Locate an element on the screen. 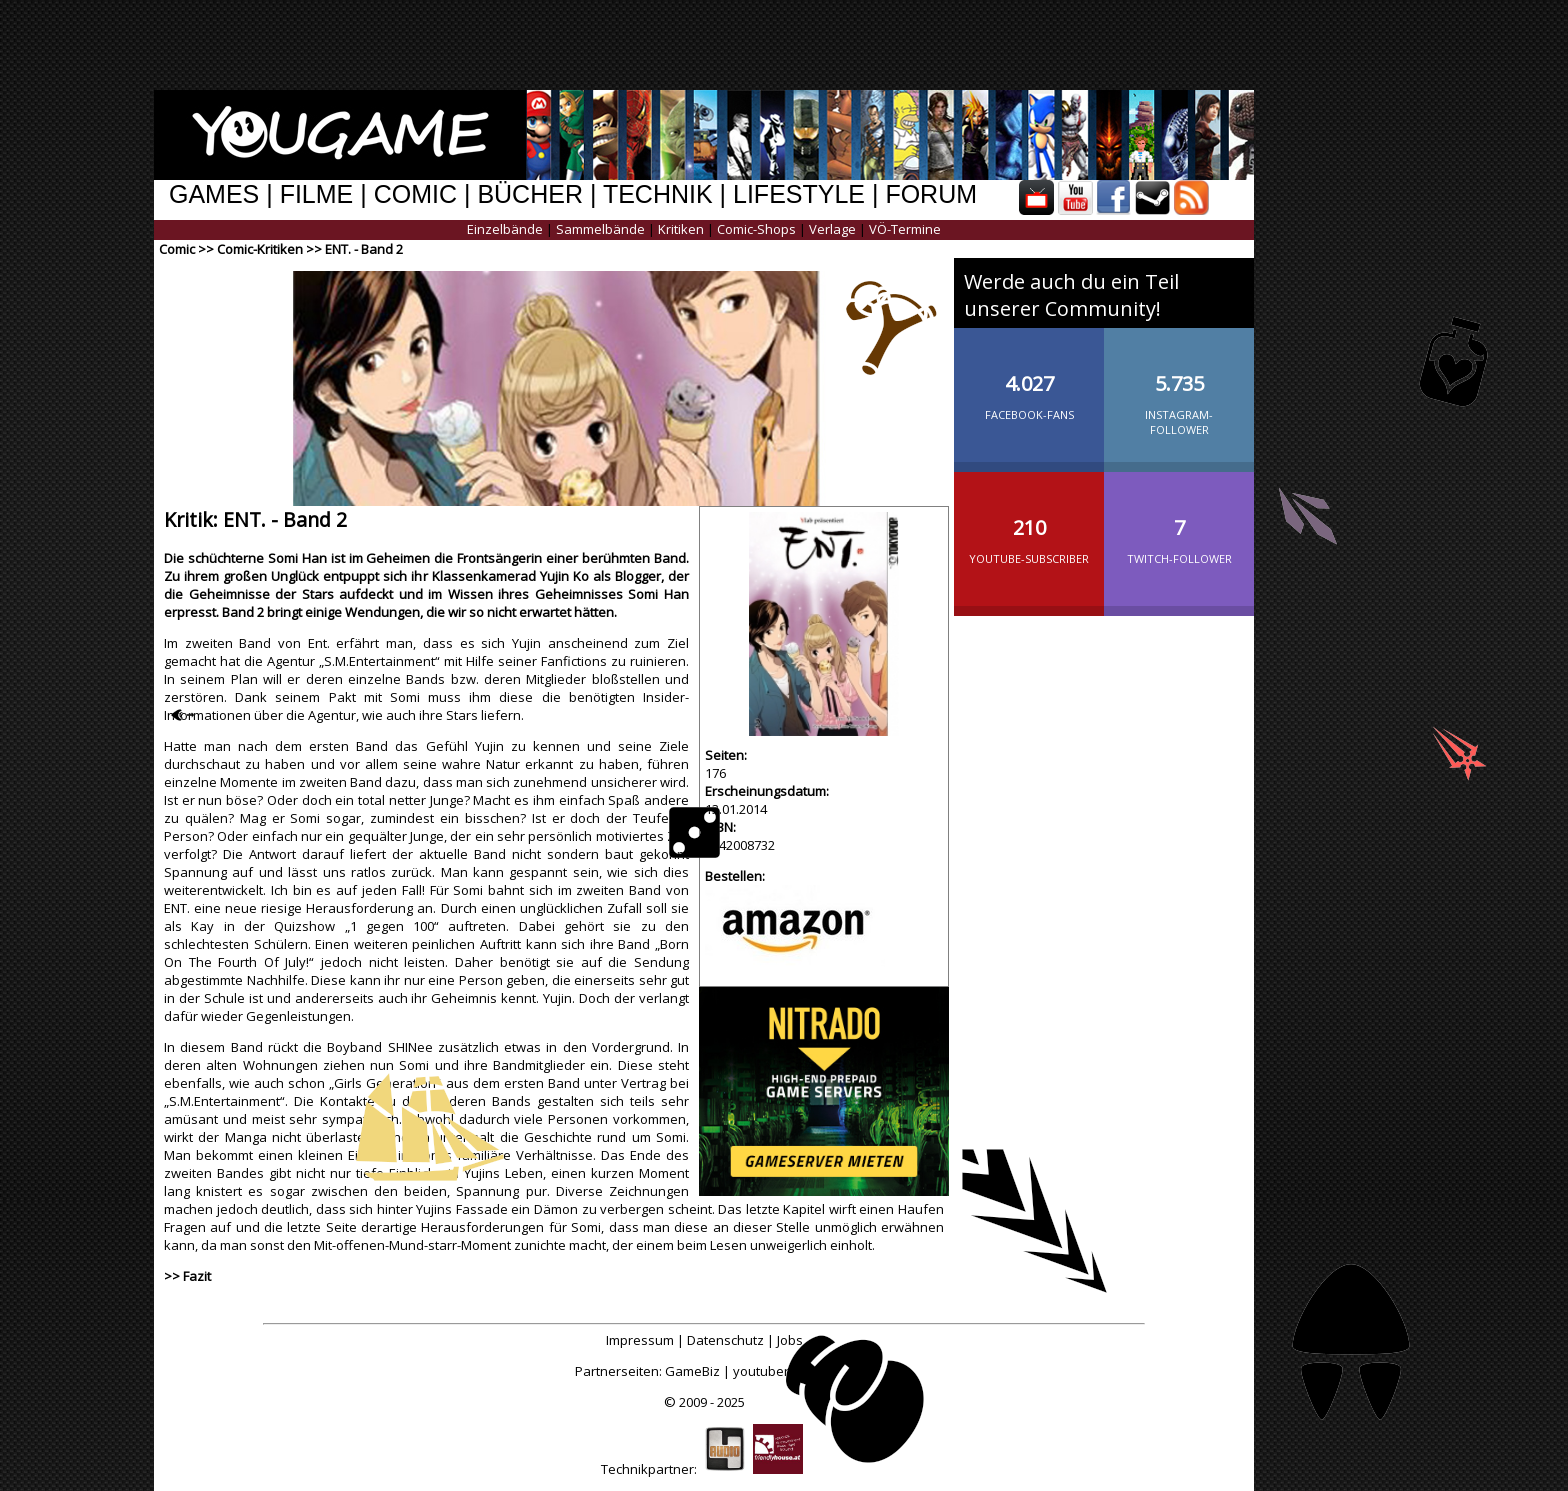  attack or throw weapon action is located at coordinates (1459, 753).